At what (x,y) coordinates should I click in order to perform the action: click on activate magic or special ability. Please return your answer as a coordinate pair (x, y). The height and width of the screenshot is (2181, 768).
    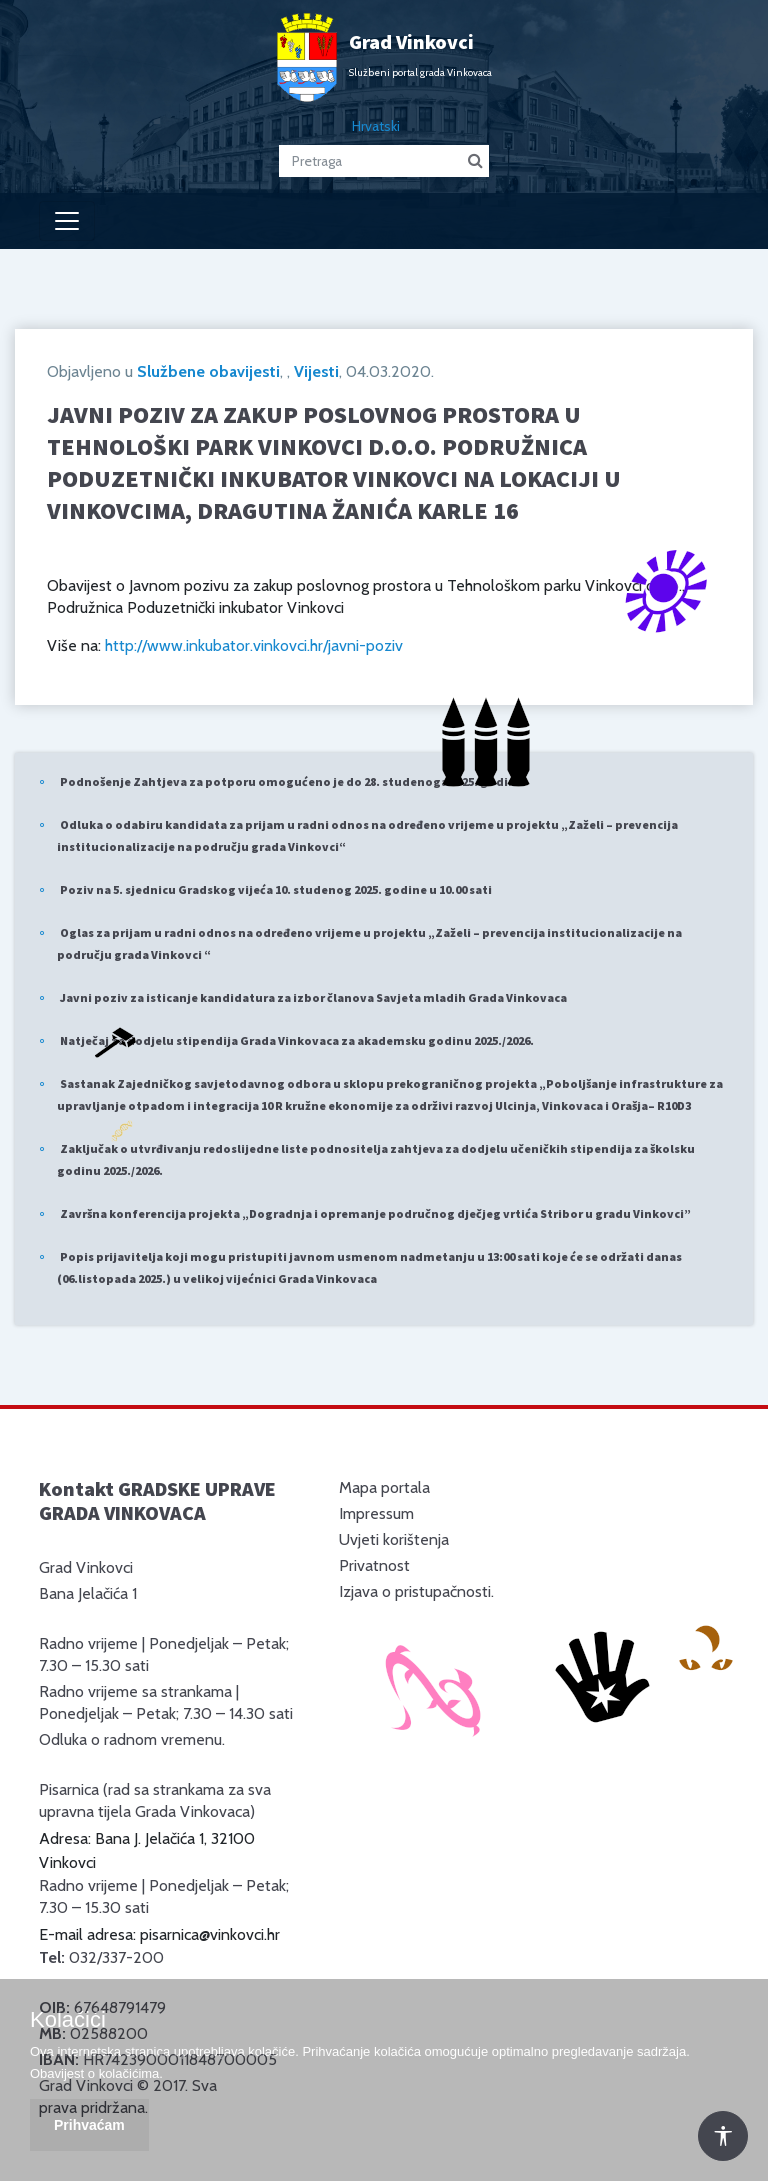
    Looking at the image, I should click on (603, 1679).